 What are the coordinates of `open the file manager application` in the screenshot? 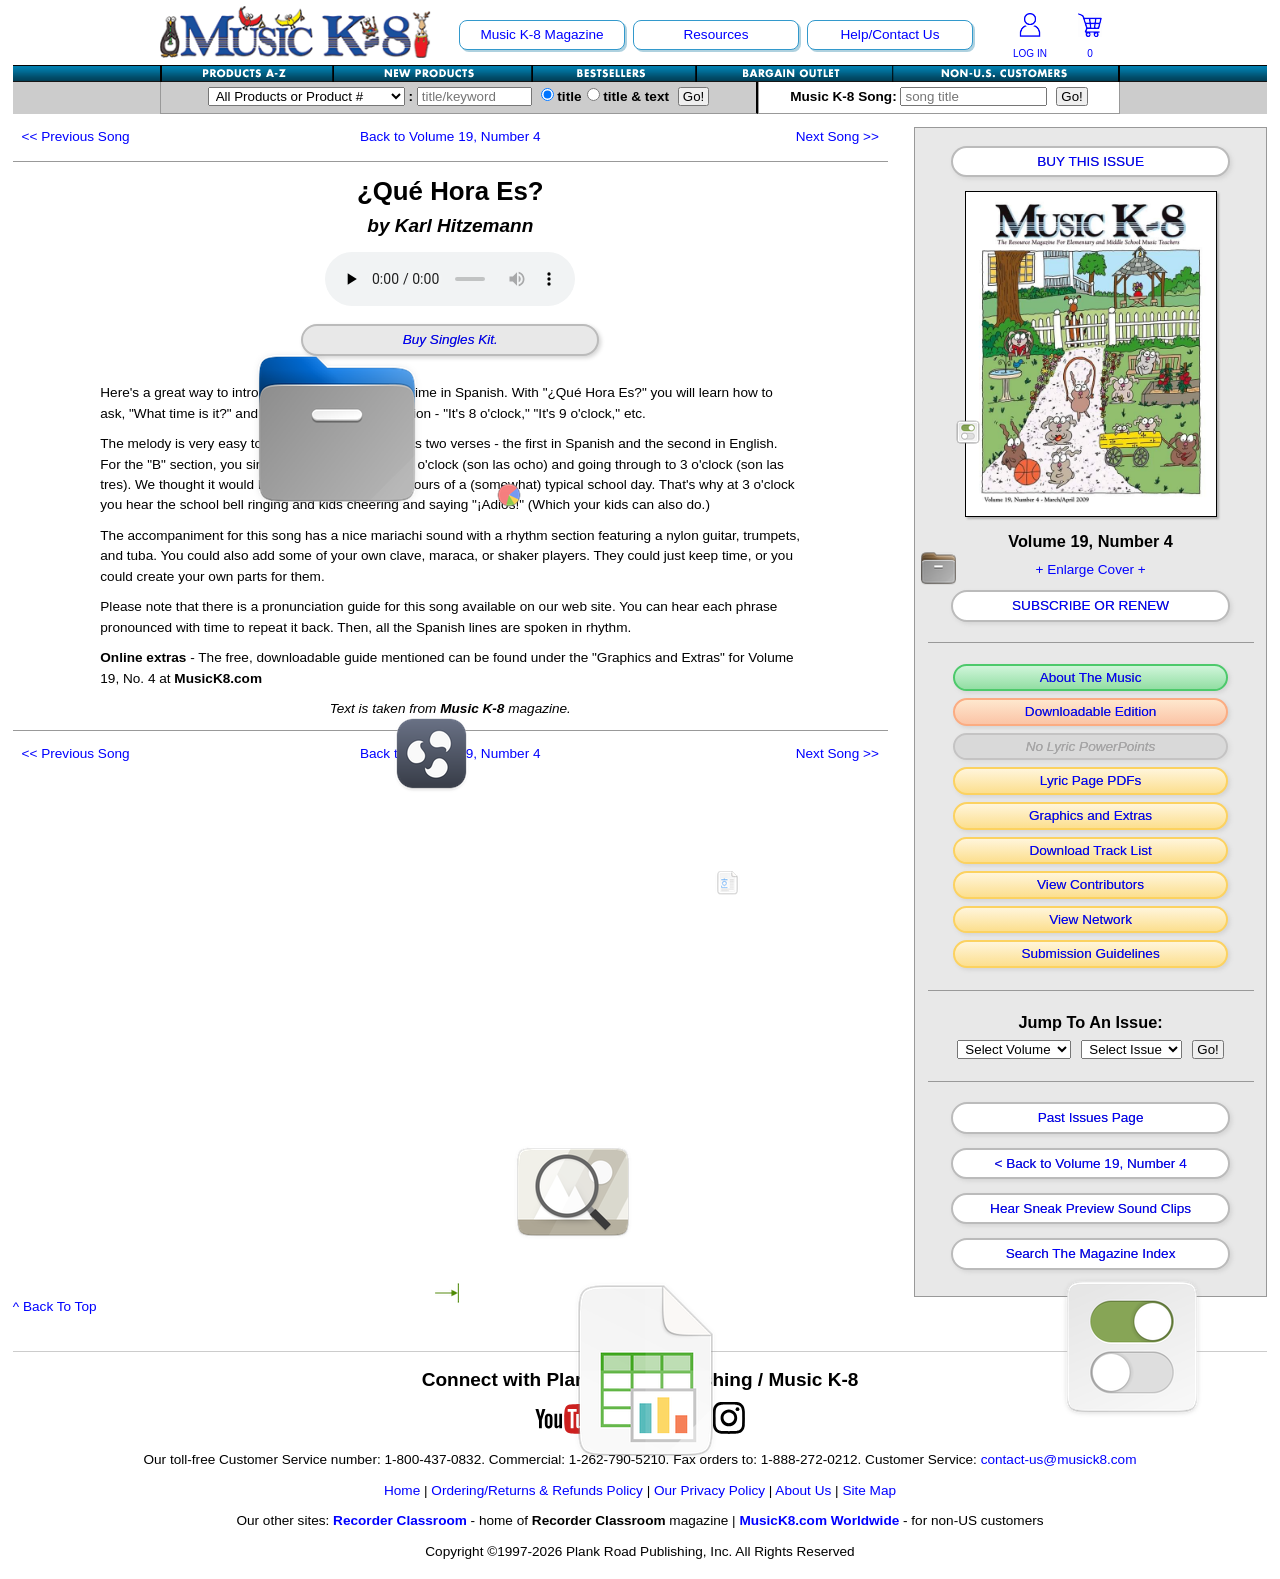 It's located at (938, 567).